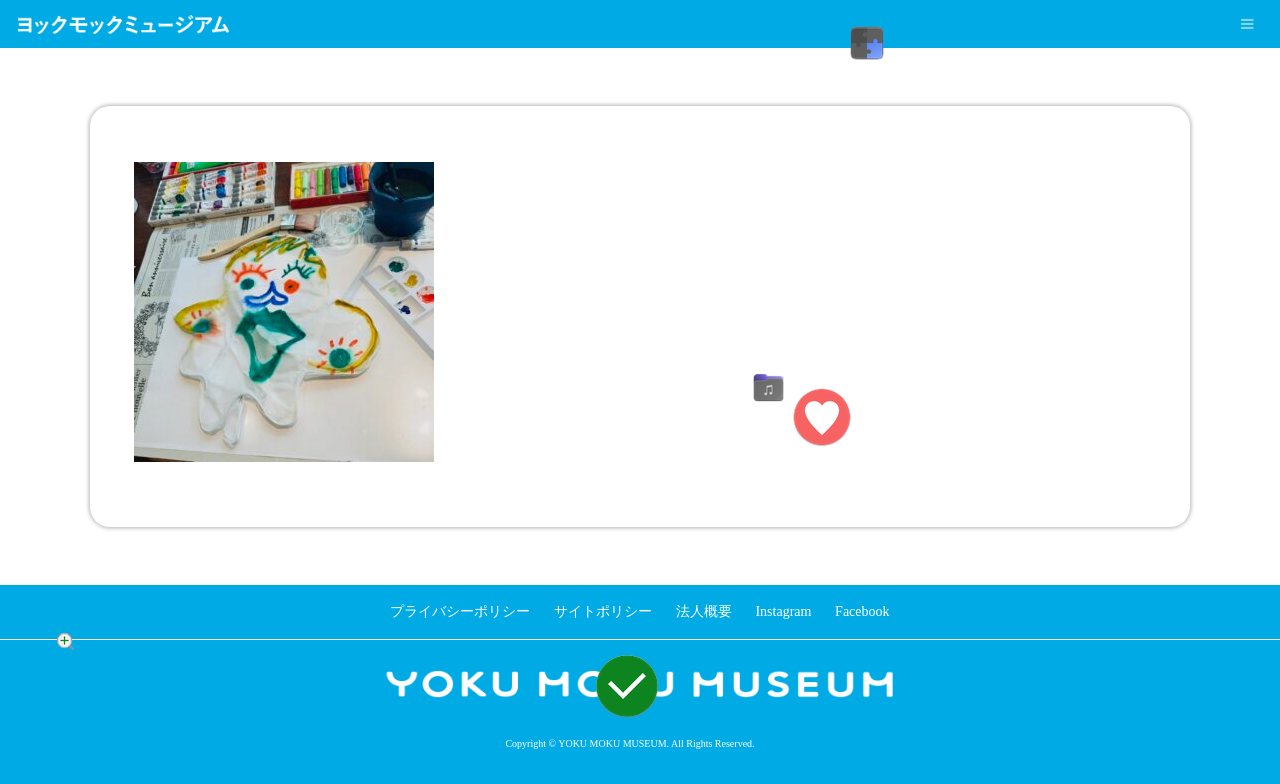 The height and width of the screenshot is (784, 1280). Describe the element at coordinates (65, 641) in the screenshot. I see `zoom to fit content within the current view` at that location.